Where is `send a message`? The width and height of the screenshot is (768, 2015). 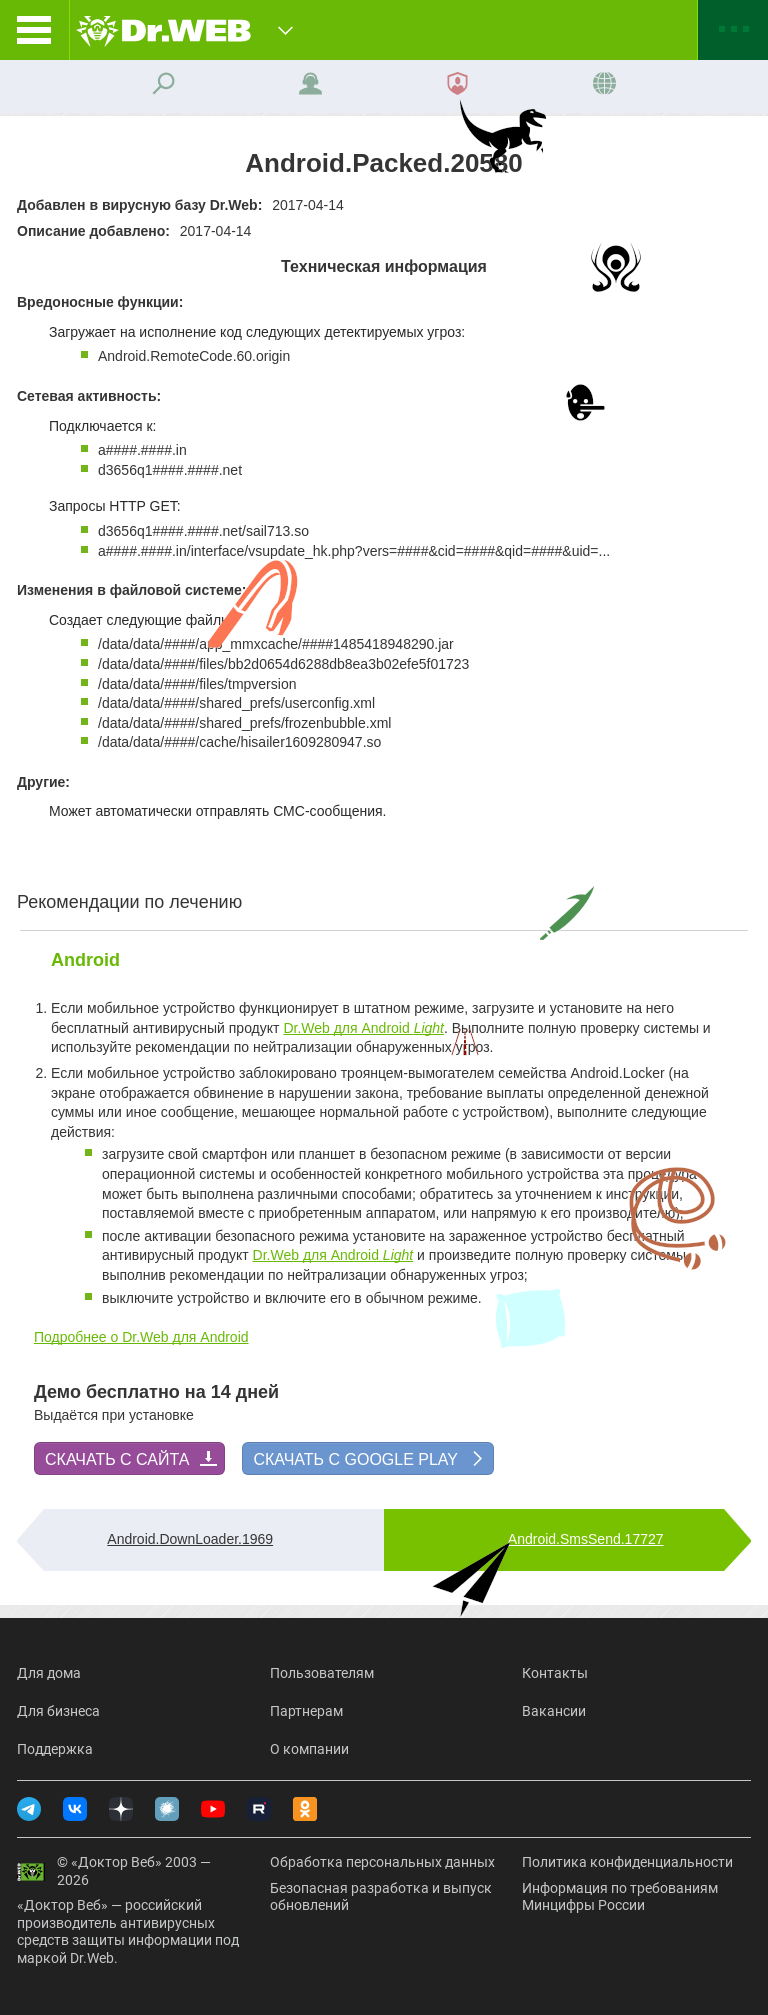 send a message is located at coordinates (471, 1579).